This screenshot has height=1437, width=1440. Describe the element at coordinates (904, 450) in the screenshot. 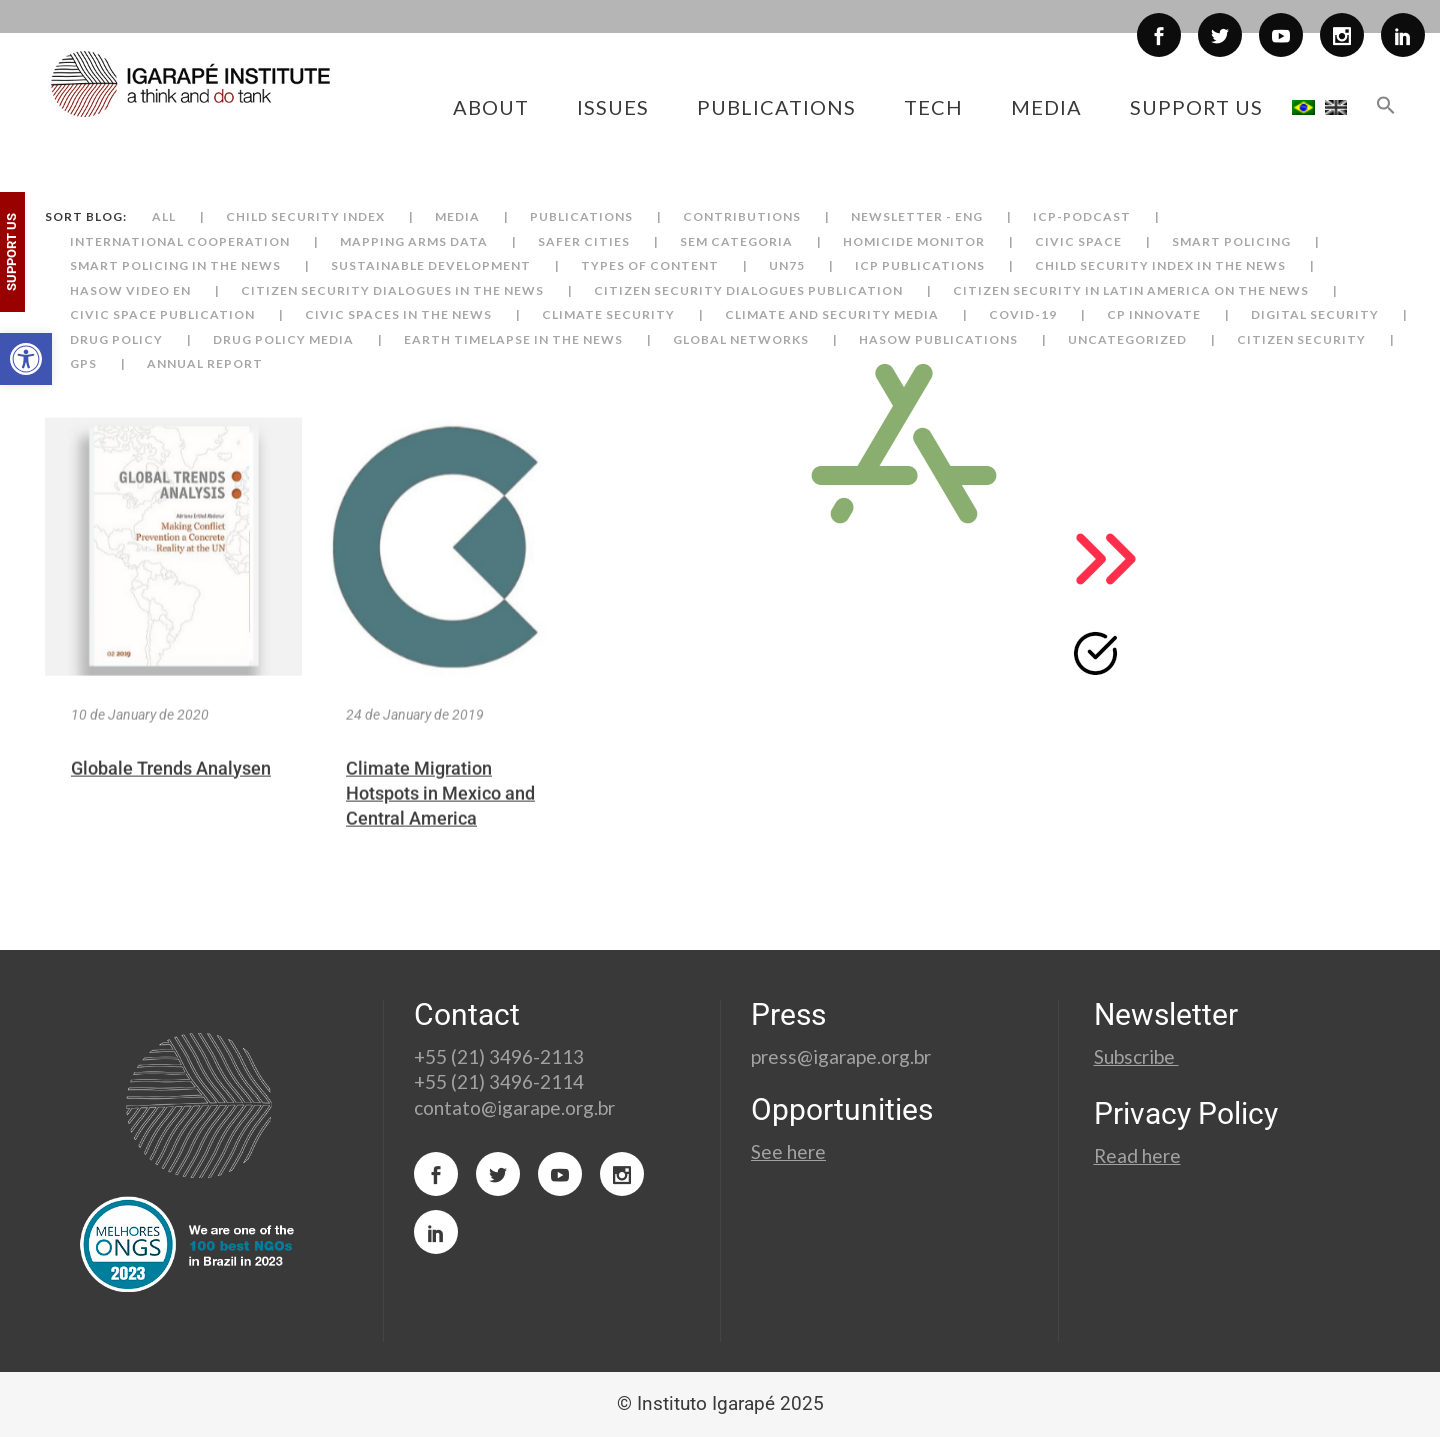

I see `open the App Store` at that location.